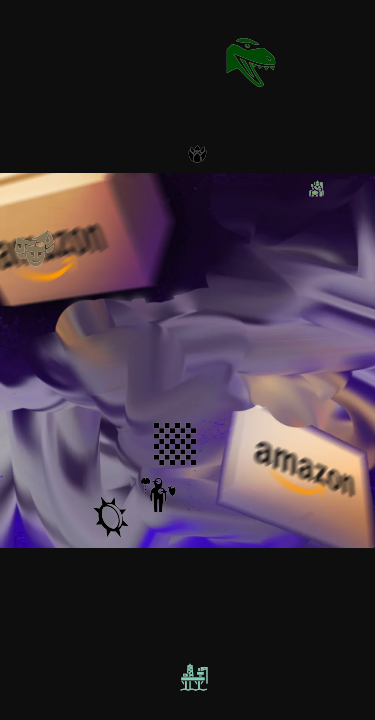  What do you see at coordinates (251, 62) in the screenshot?
I see `select ninja velociraptor character` at bounding box center [251, 62].